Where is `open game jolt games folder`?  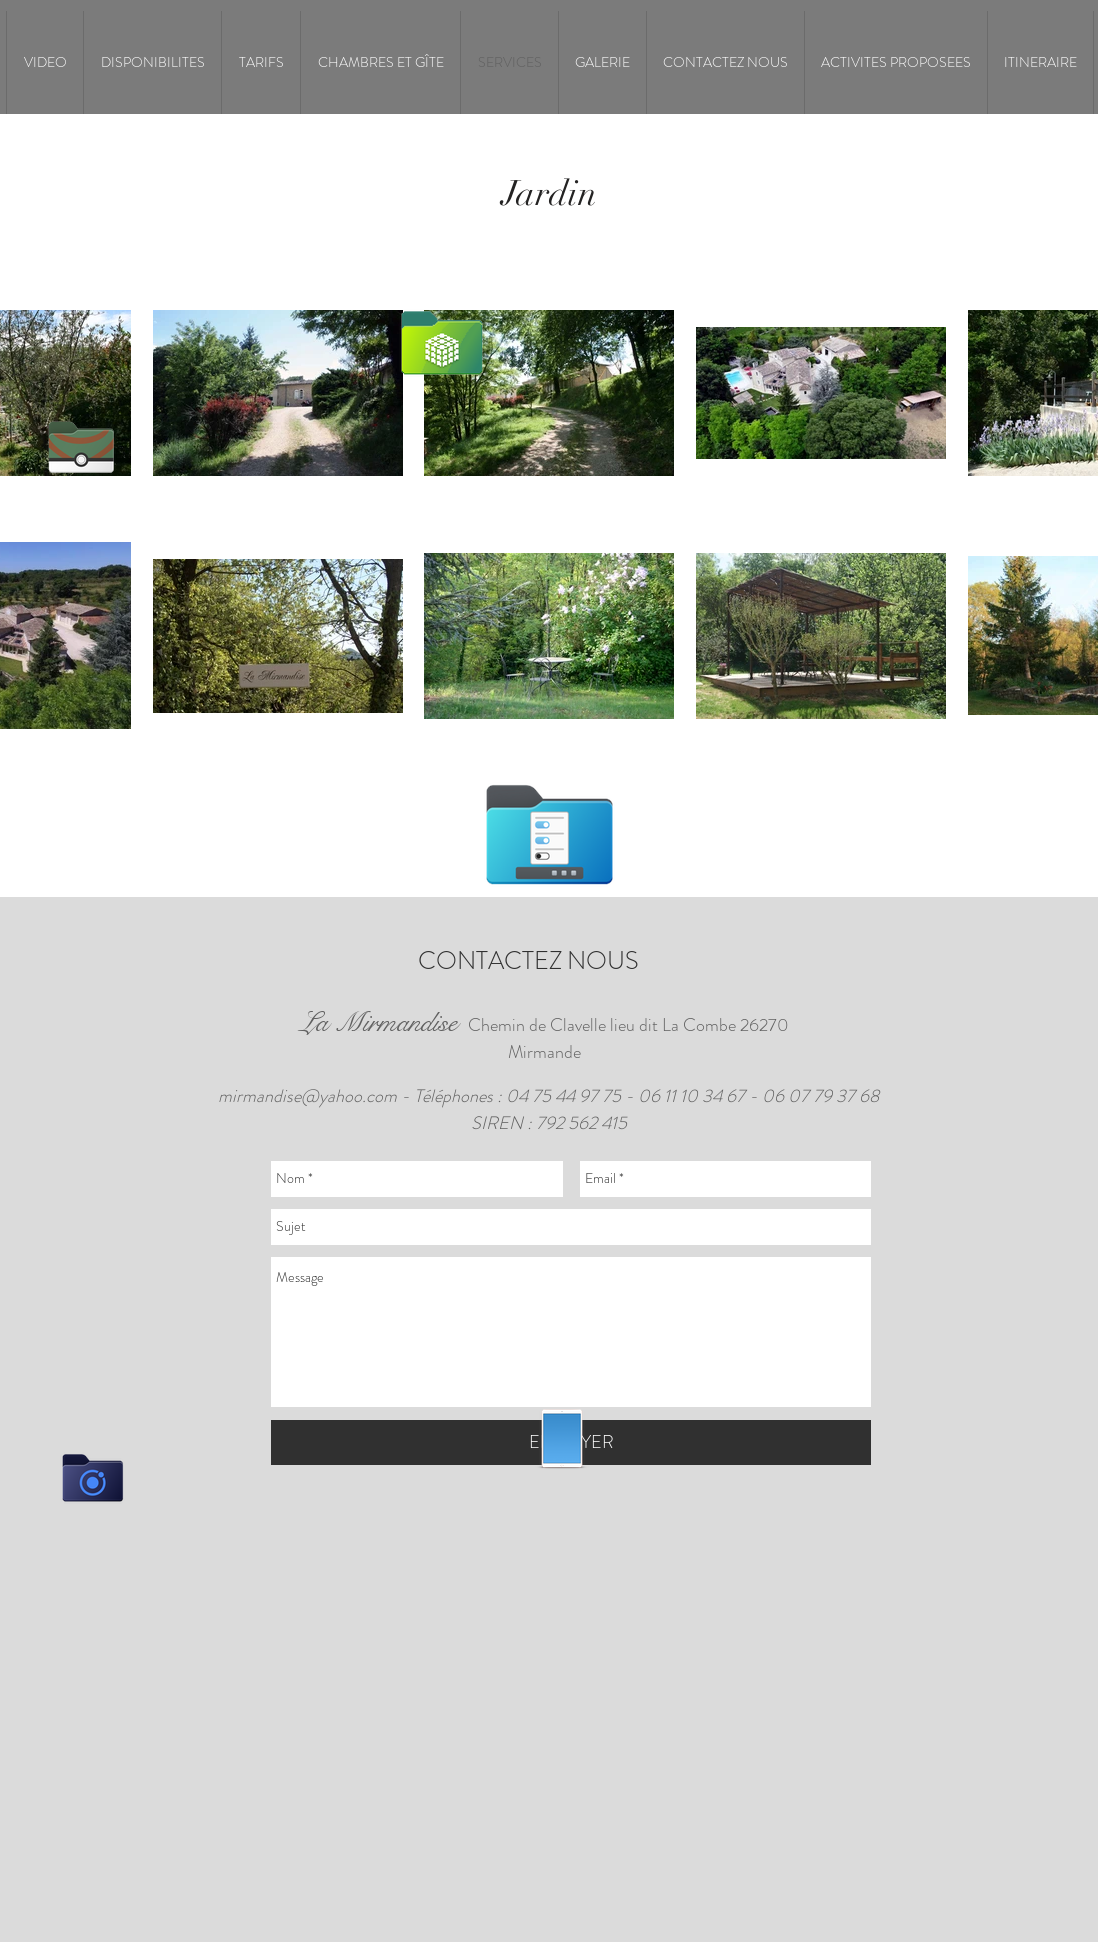 open game jolt games folder is located at coordinates (442, 345).